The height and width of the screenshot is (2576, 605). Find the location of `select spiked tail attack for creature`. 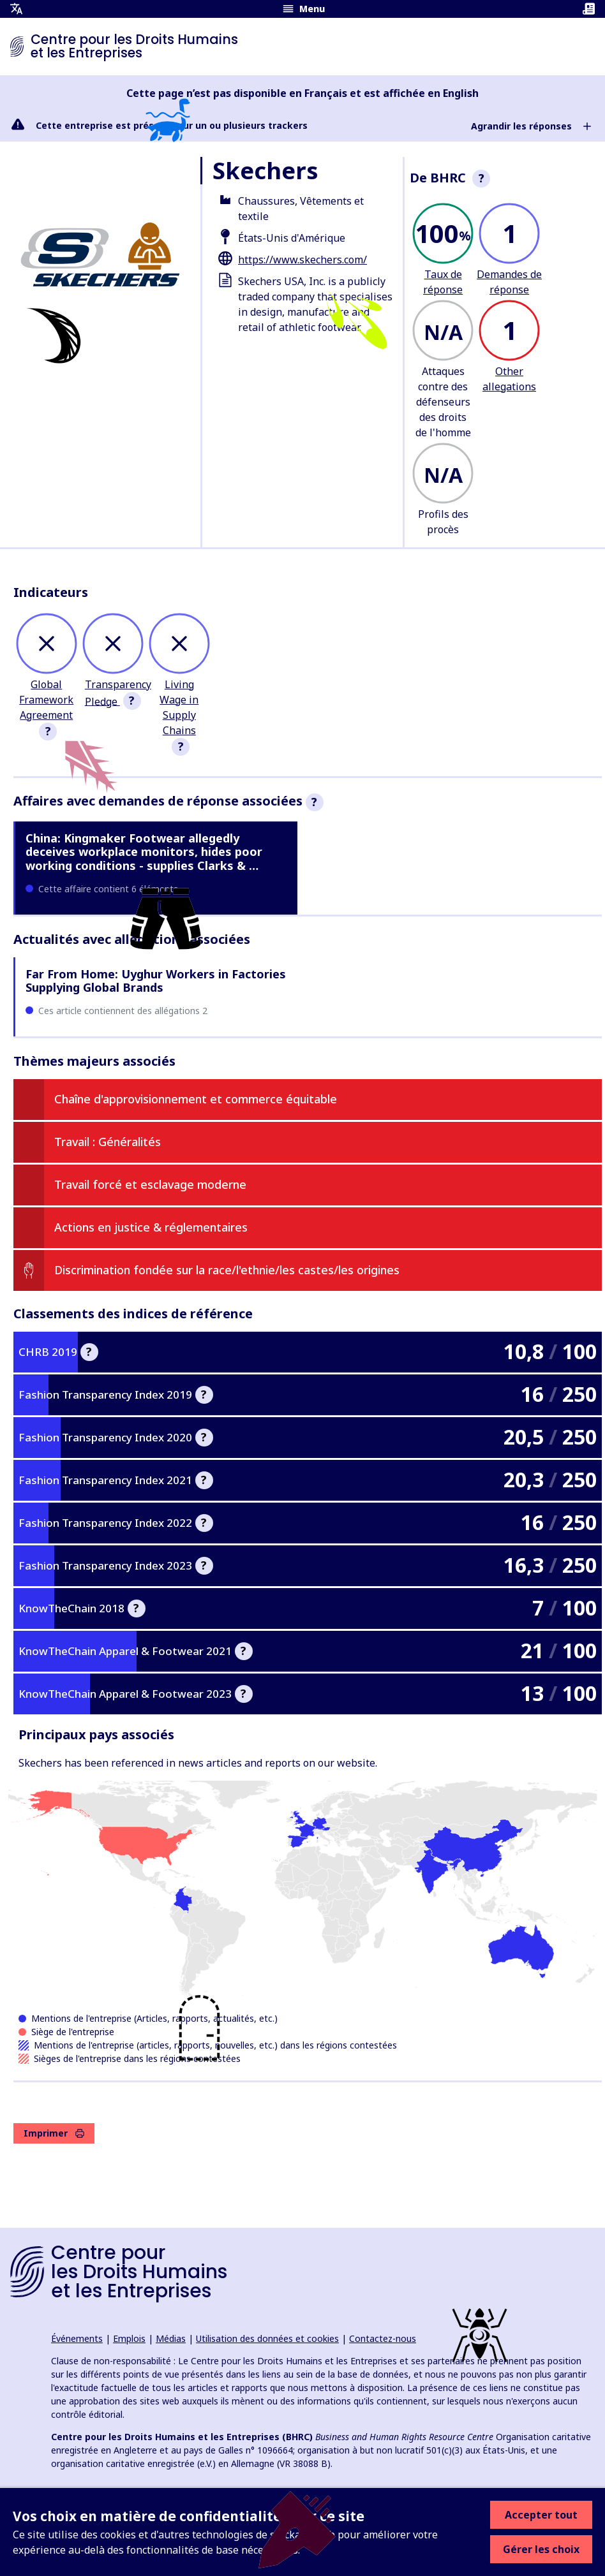

select spiked tail attack for creature is located at coordinates (91, 767).